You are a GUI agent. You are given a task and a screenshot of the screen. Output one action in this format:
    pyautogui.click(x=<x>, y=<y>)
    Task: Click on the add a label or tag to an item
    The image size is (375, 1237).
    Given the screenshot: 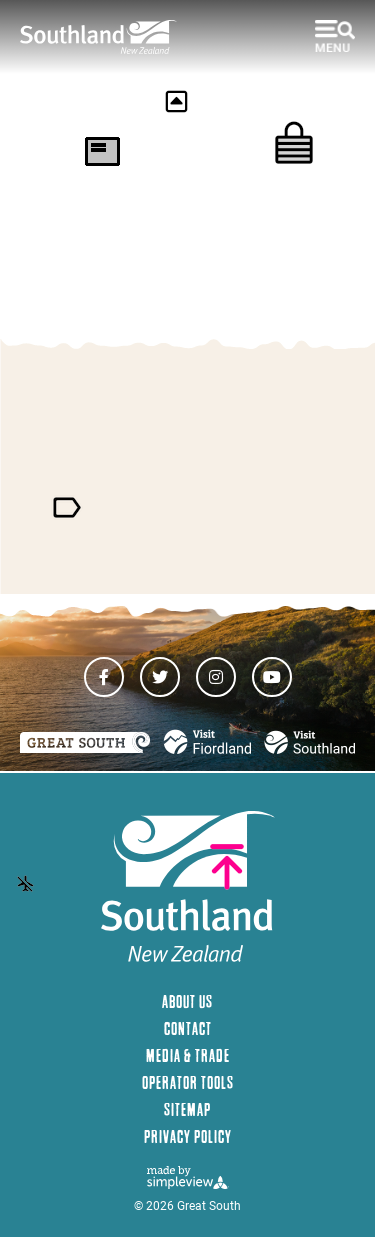 What is the action you would take?
    pyautogui.click(x=66, y=507)
    